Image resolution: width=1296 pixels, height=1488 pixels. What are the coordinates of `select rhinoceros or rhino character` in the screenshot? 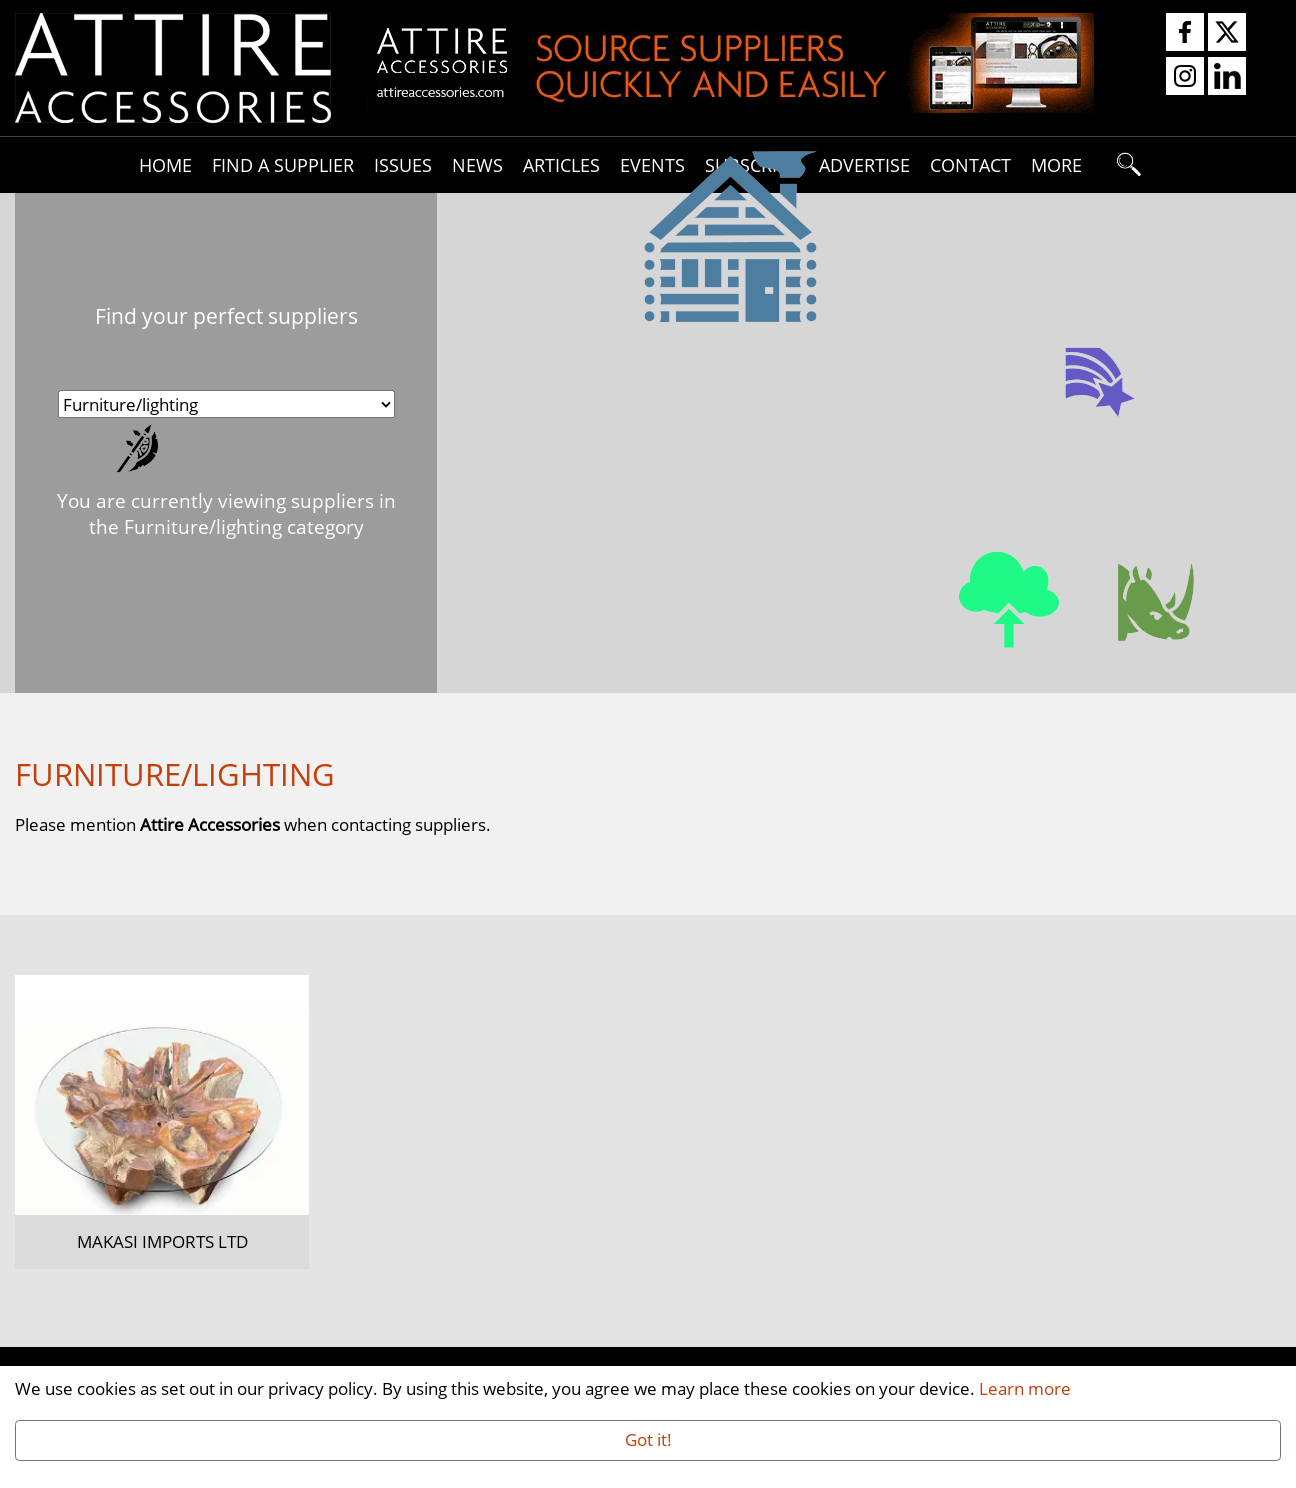 It's located at (1158, 600).